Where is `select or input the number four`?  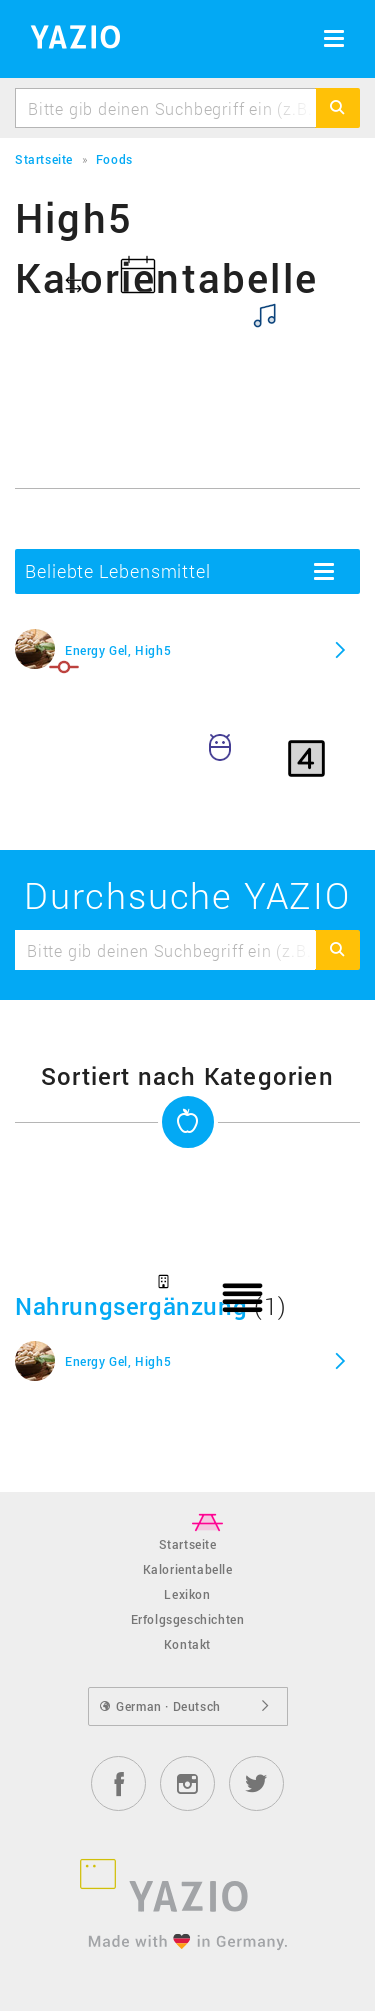
select or input the number four is located at coordinates (306, 758).